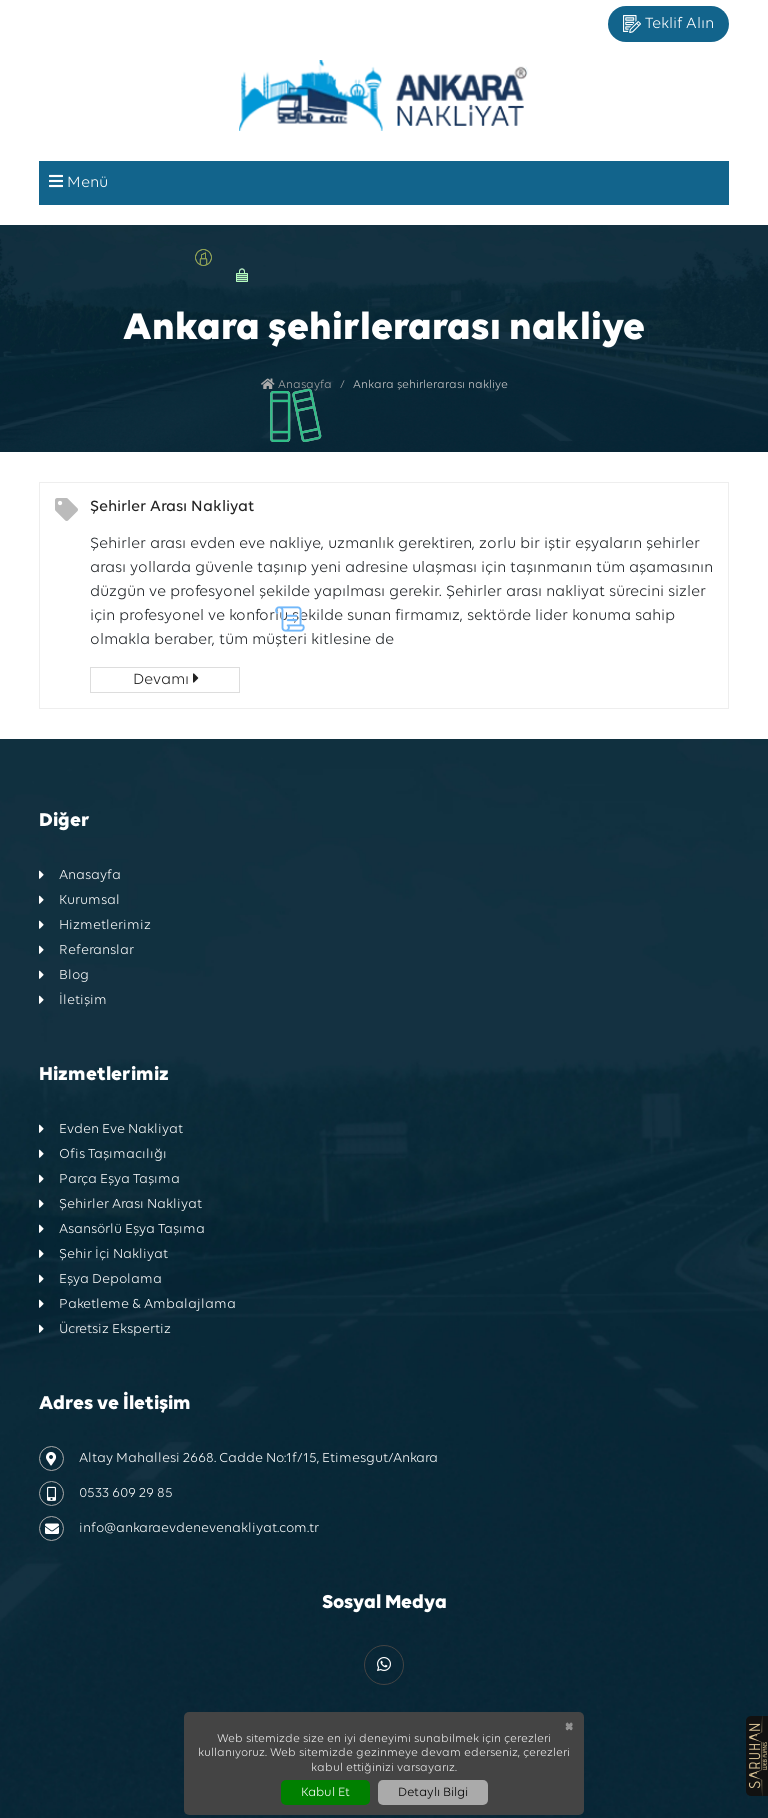 The width and height of the screenshot is (768, 1818). Describe the element at coordinates (293, 416) in the screenshot. I see `access your library or book collection` at that location.